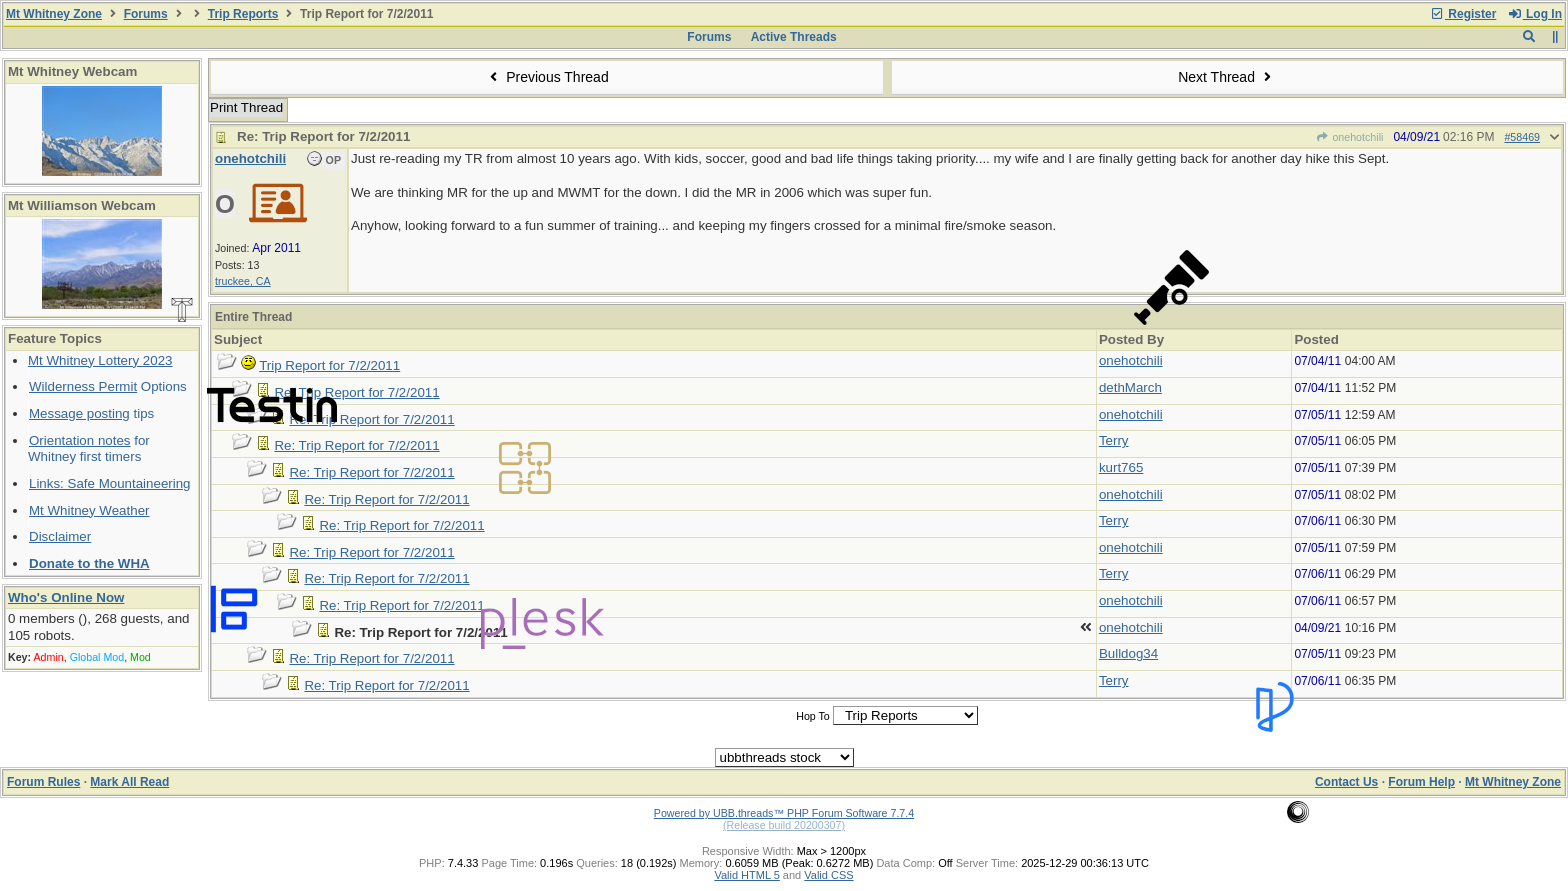 This screenshot has height=891, width=1568. I want to click on plesk web hosting control panel logo, so click(542, 623).